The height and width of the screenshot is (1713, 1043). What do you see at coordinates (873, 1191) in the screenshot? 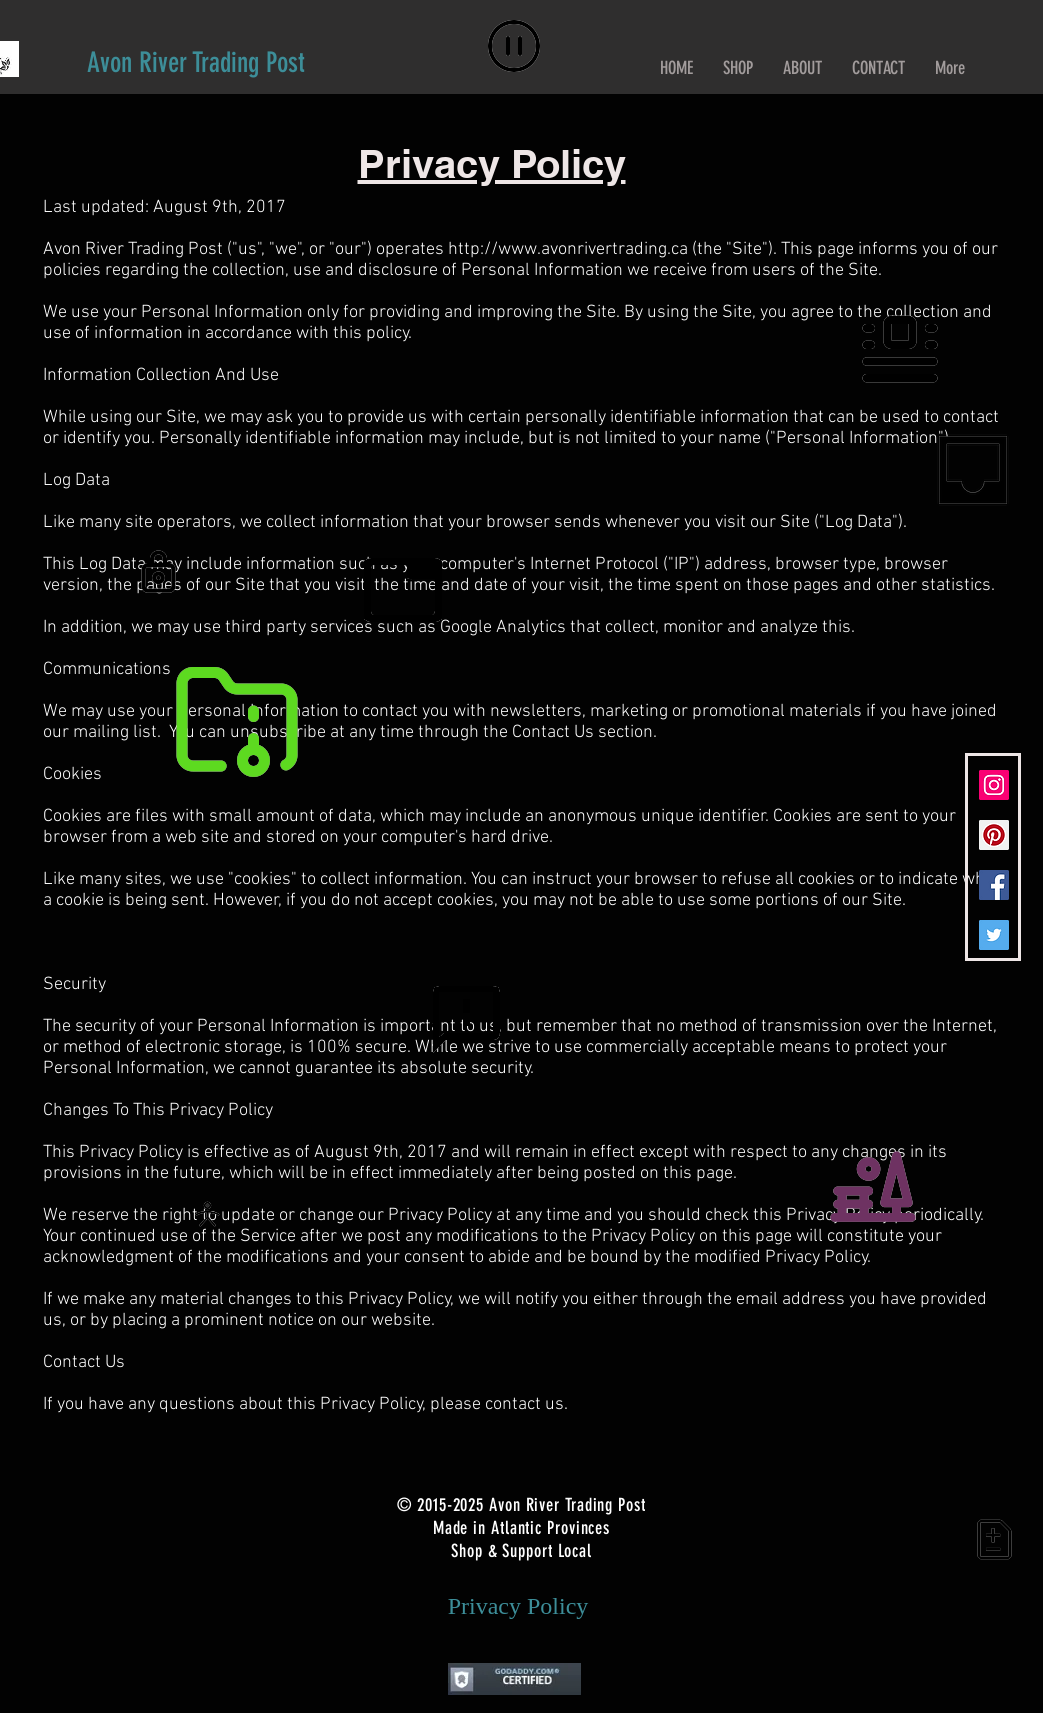
I see `view nearby parks or green spaces` at bounding box center [873, 1191].